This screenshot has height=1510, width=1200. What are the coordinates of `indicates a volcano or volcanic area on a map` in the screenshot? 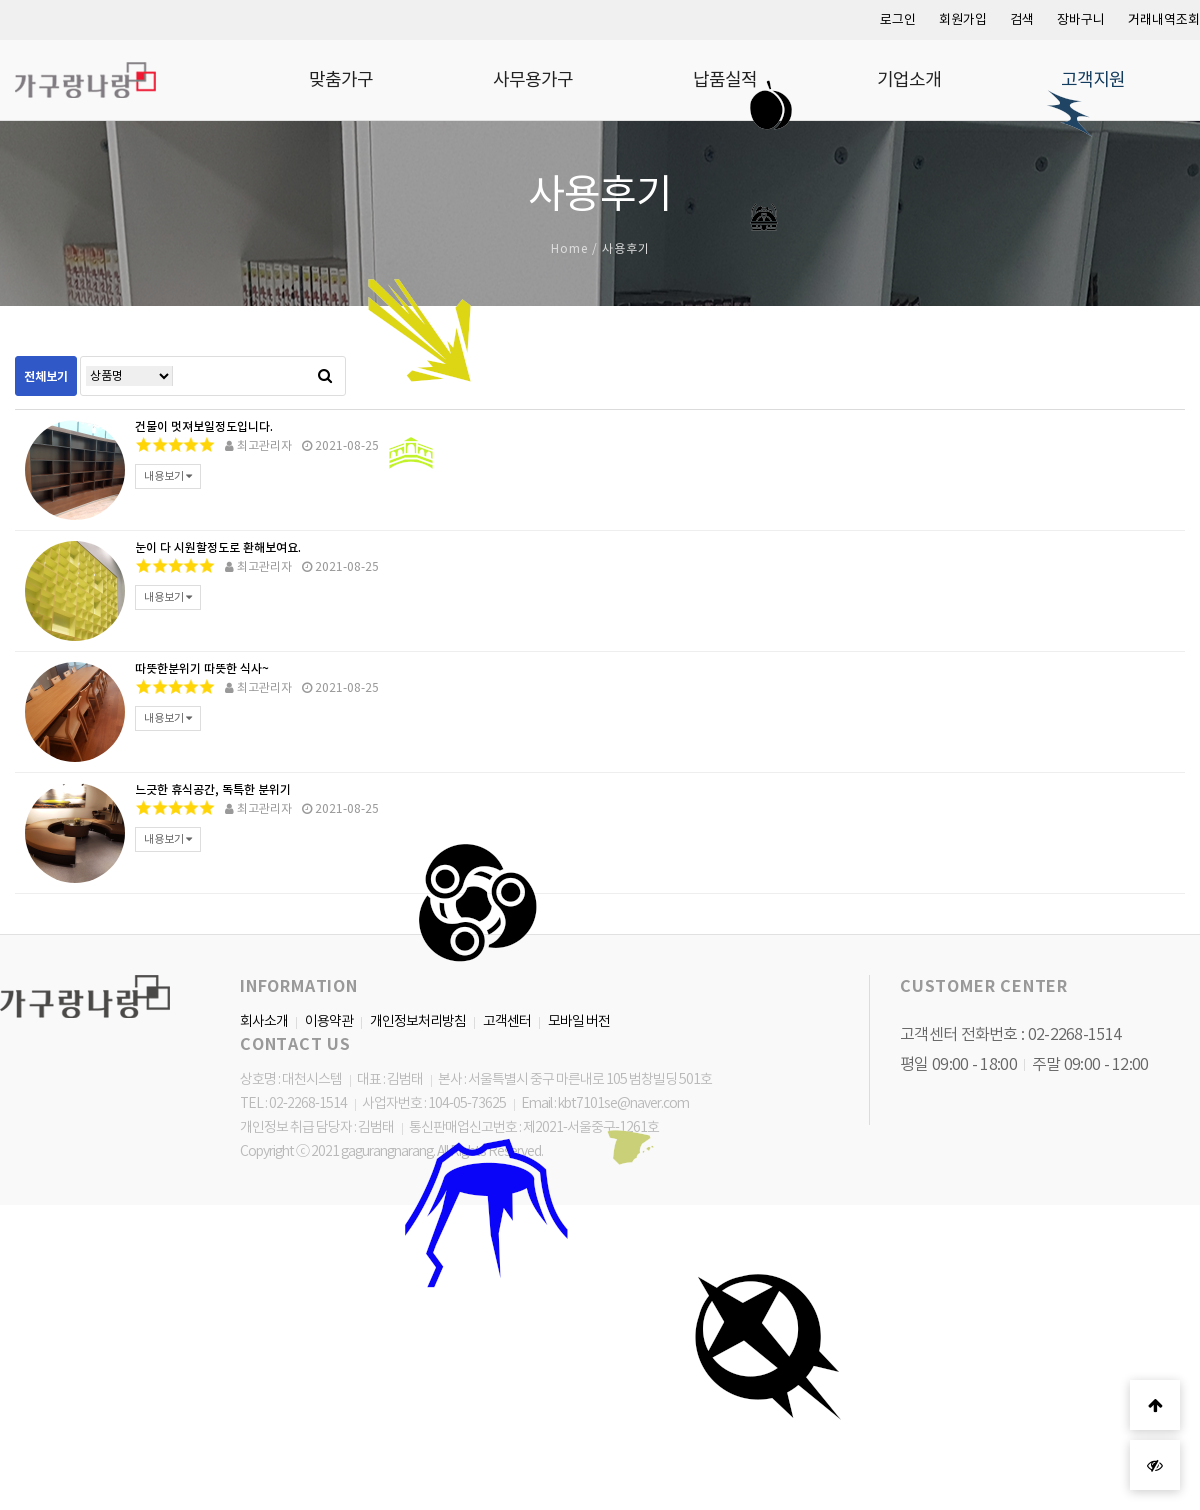 It's located at (486, 1205).